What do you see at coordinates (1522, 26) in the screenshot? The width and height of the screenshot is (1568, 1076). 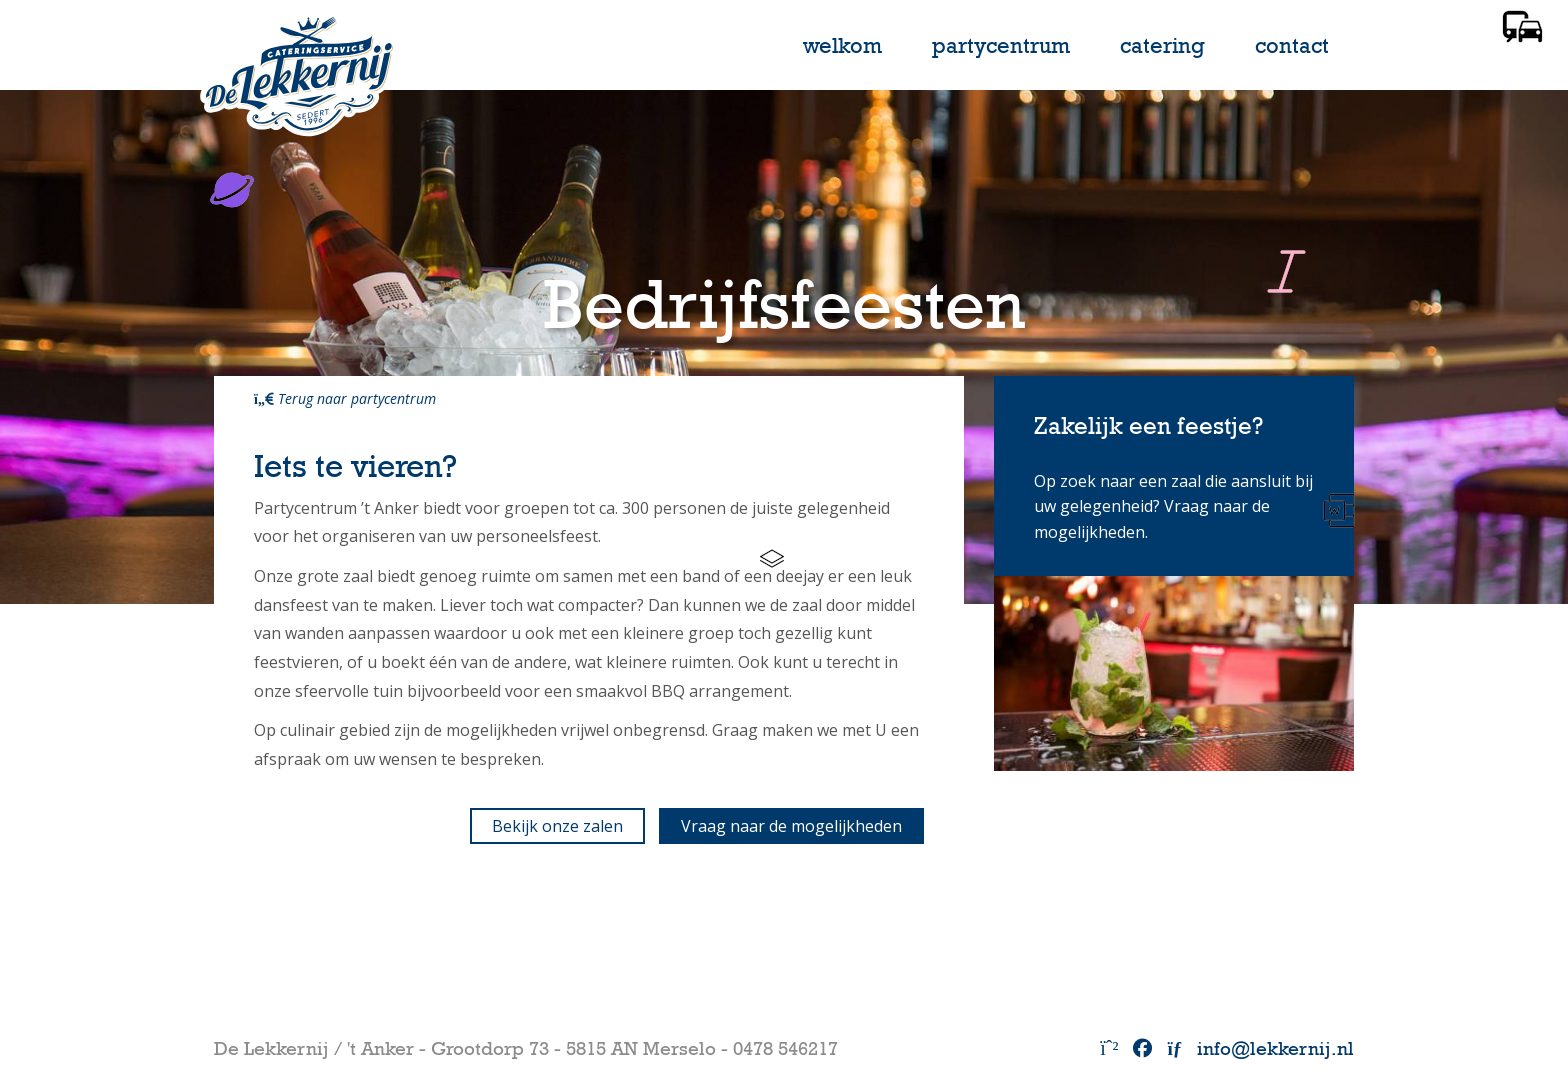 I see `view commute options and routes` at bounding box center [1522, 26].